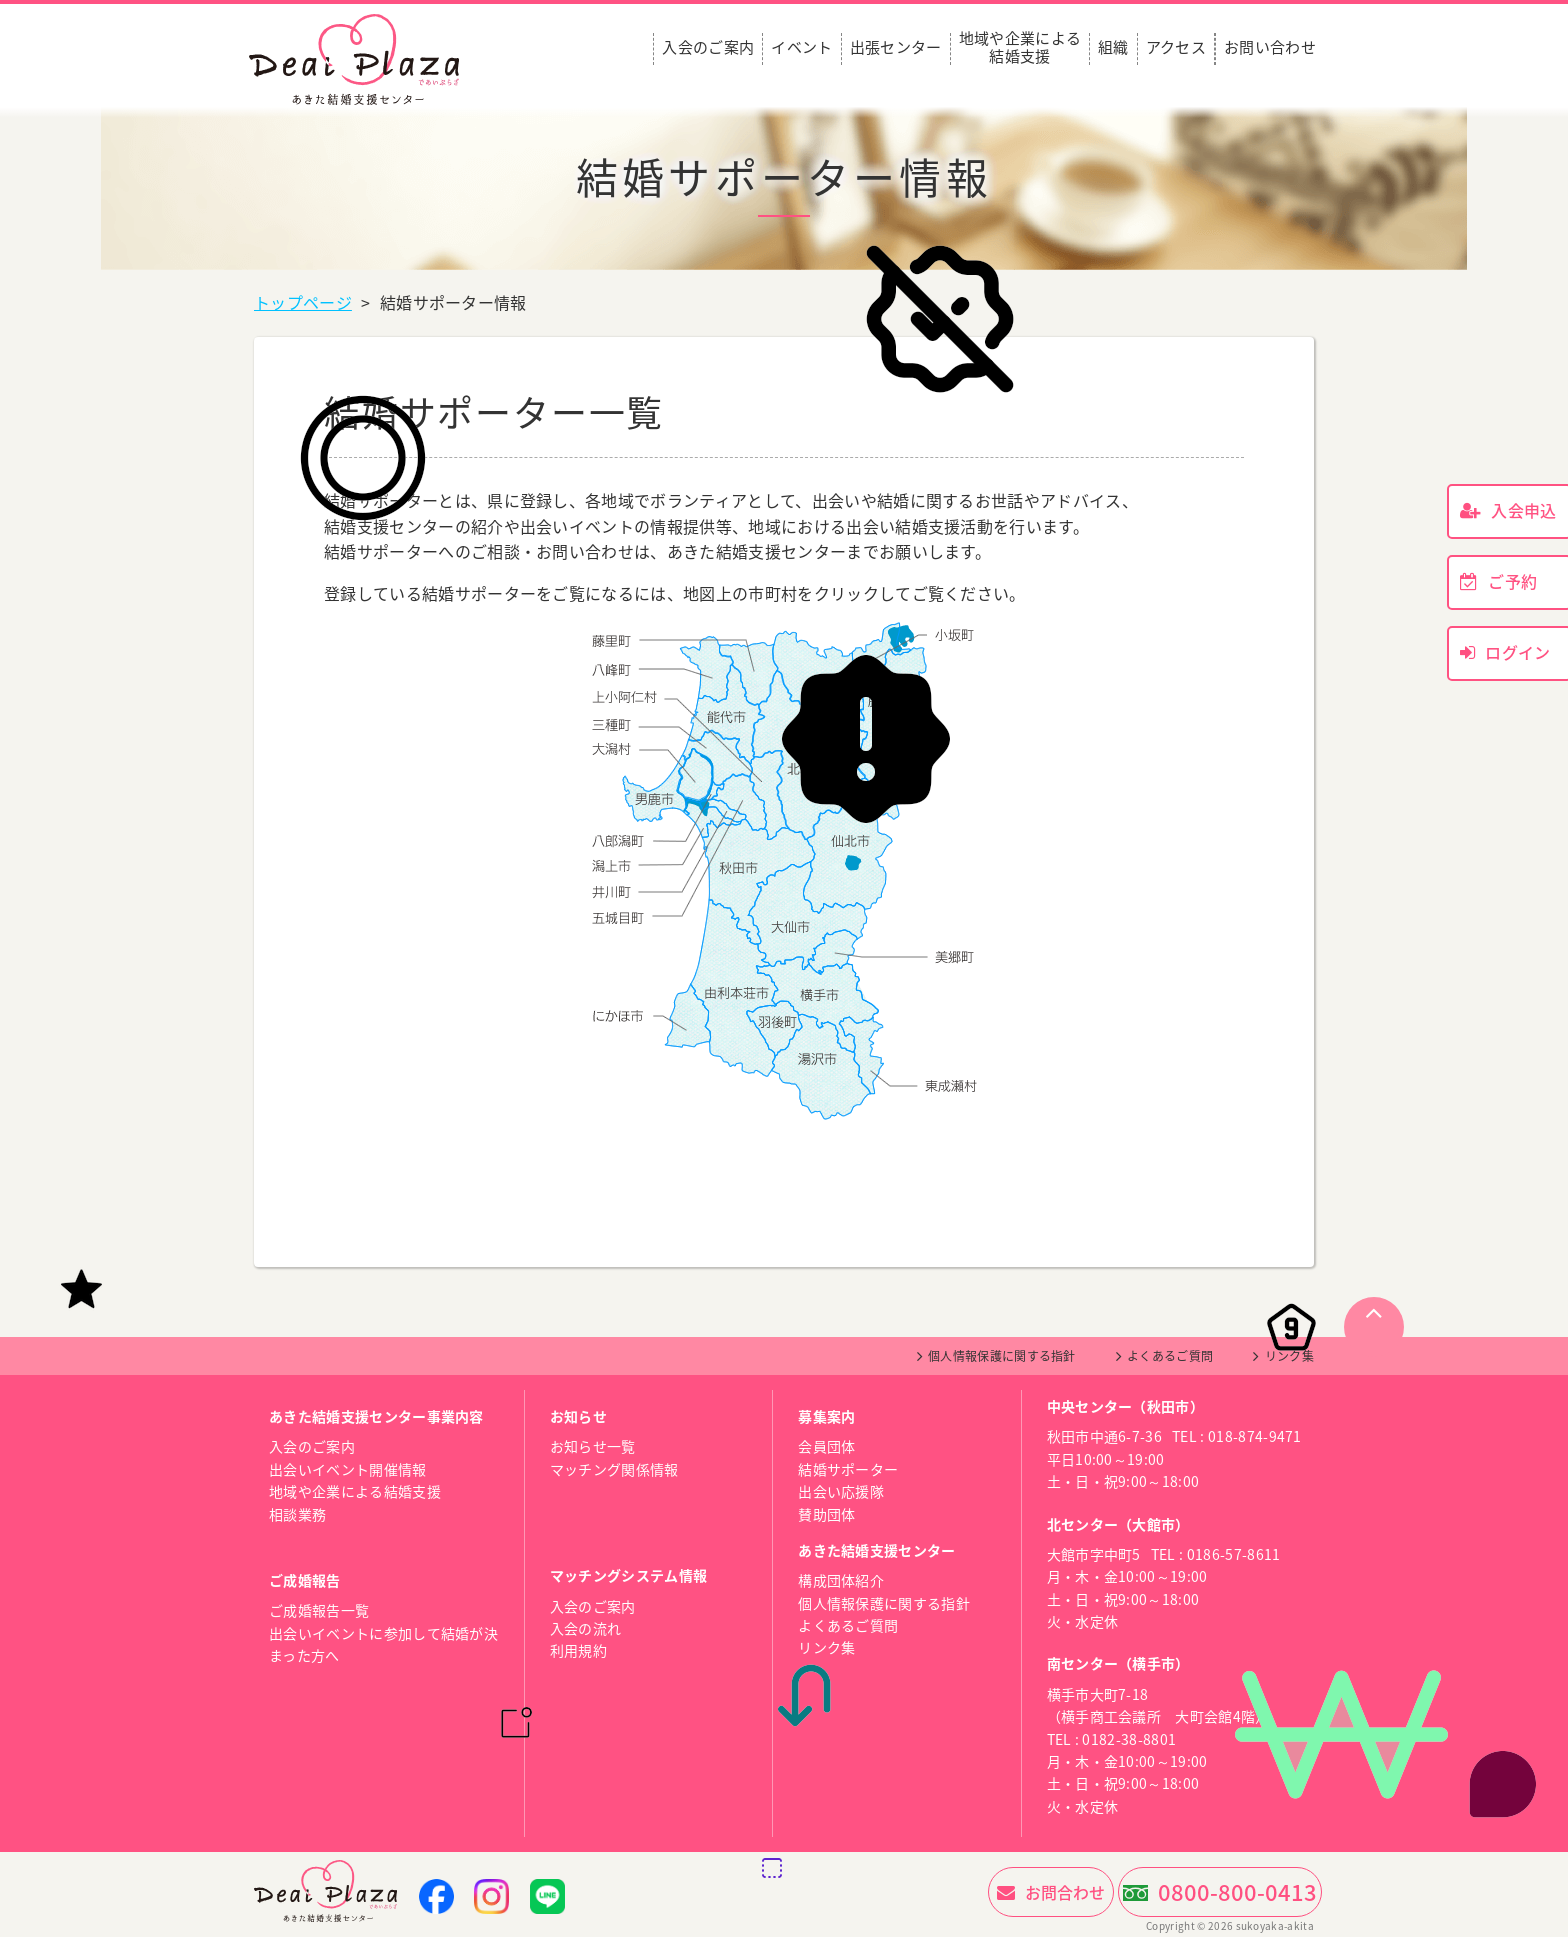 The height and width of the screenshot is (1937, 1568). What do you see at coordinates (516, 1723) in the screenshot?
I see `view notifications` at bounding box center [516, 1723].